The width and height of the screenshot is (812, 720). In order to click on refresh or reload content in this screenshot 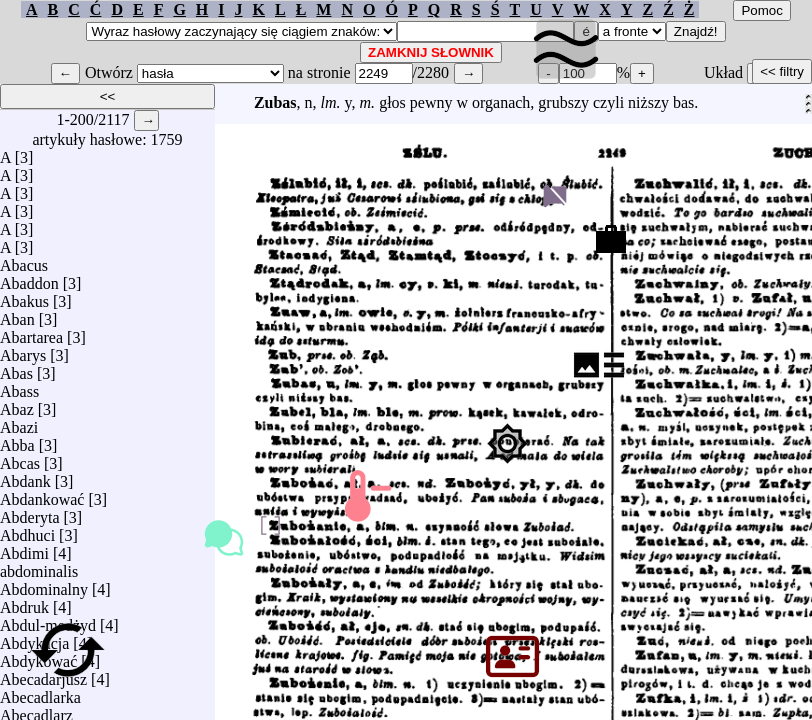, I will do `click(68, 650)`.